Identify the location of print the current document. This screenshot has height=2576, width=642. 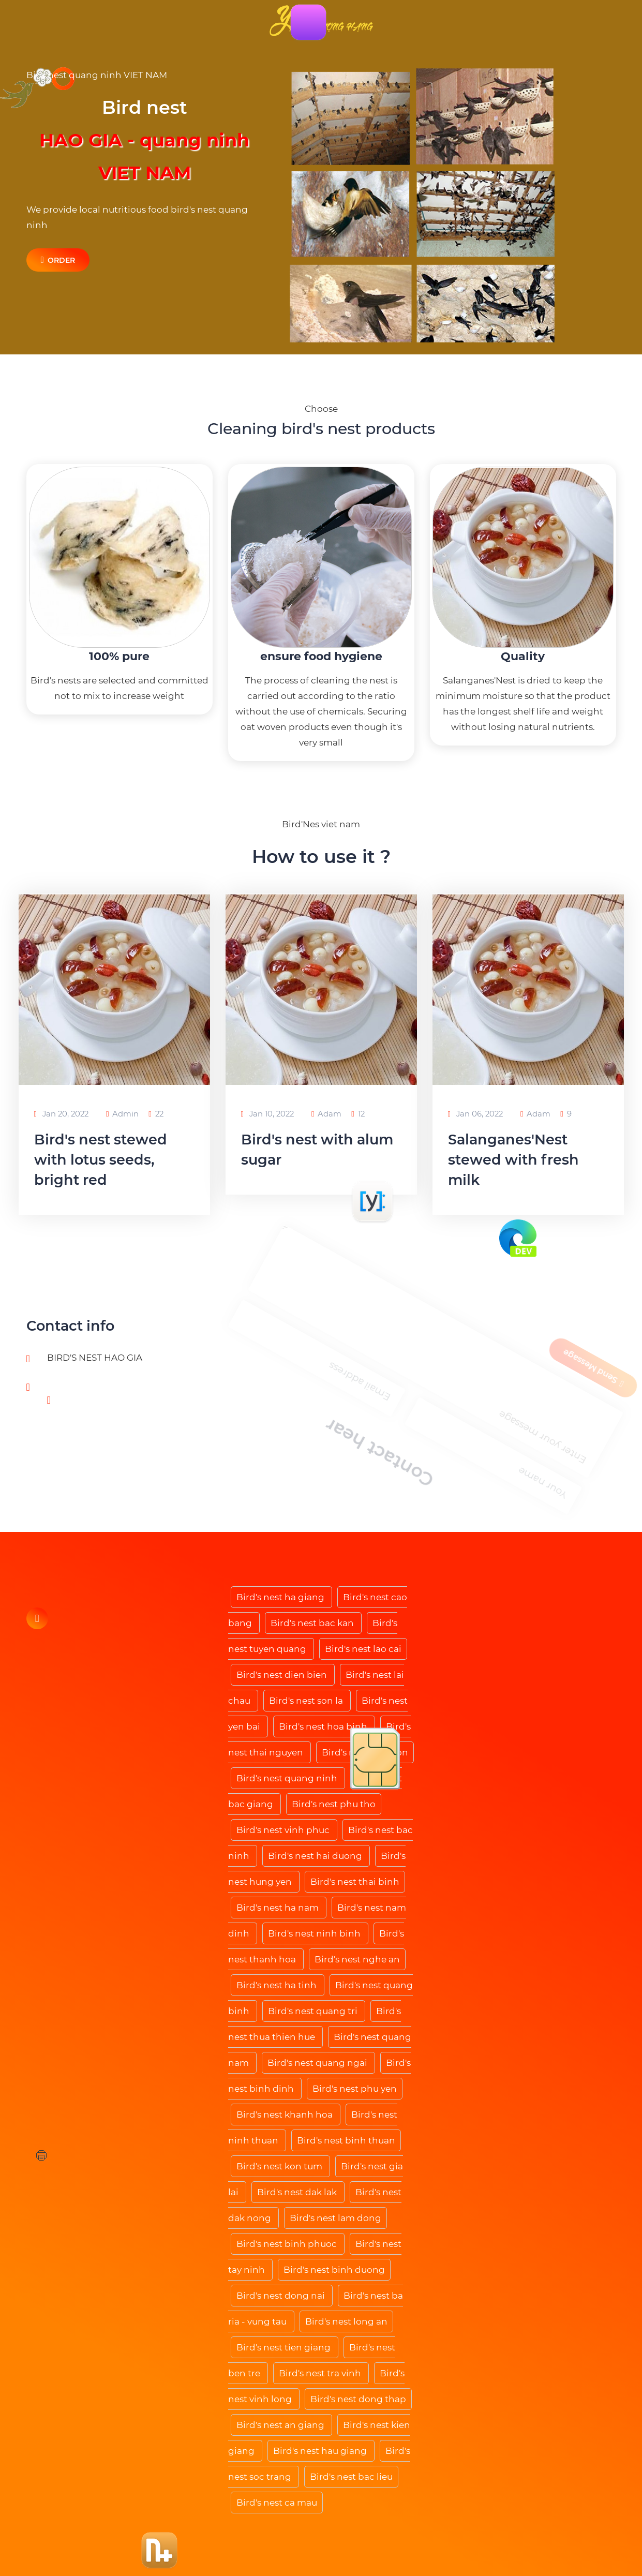
(41, 2155).